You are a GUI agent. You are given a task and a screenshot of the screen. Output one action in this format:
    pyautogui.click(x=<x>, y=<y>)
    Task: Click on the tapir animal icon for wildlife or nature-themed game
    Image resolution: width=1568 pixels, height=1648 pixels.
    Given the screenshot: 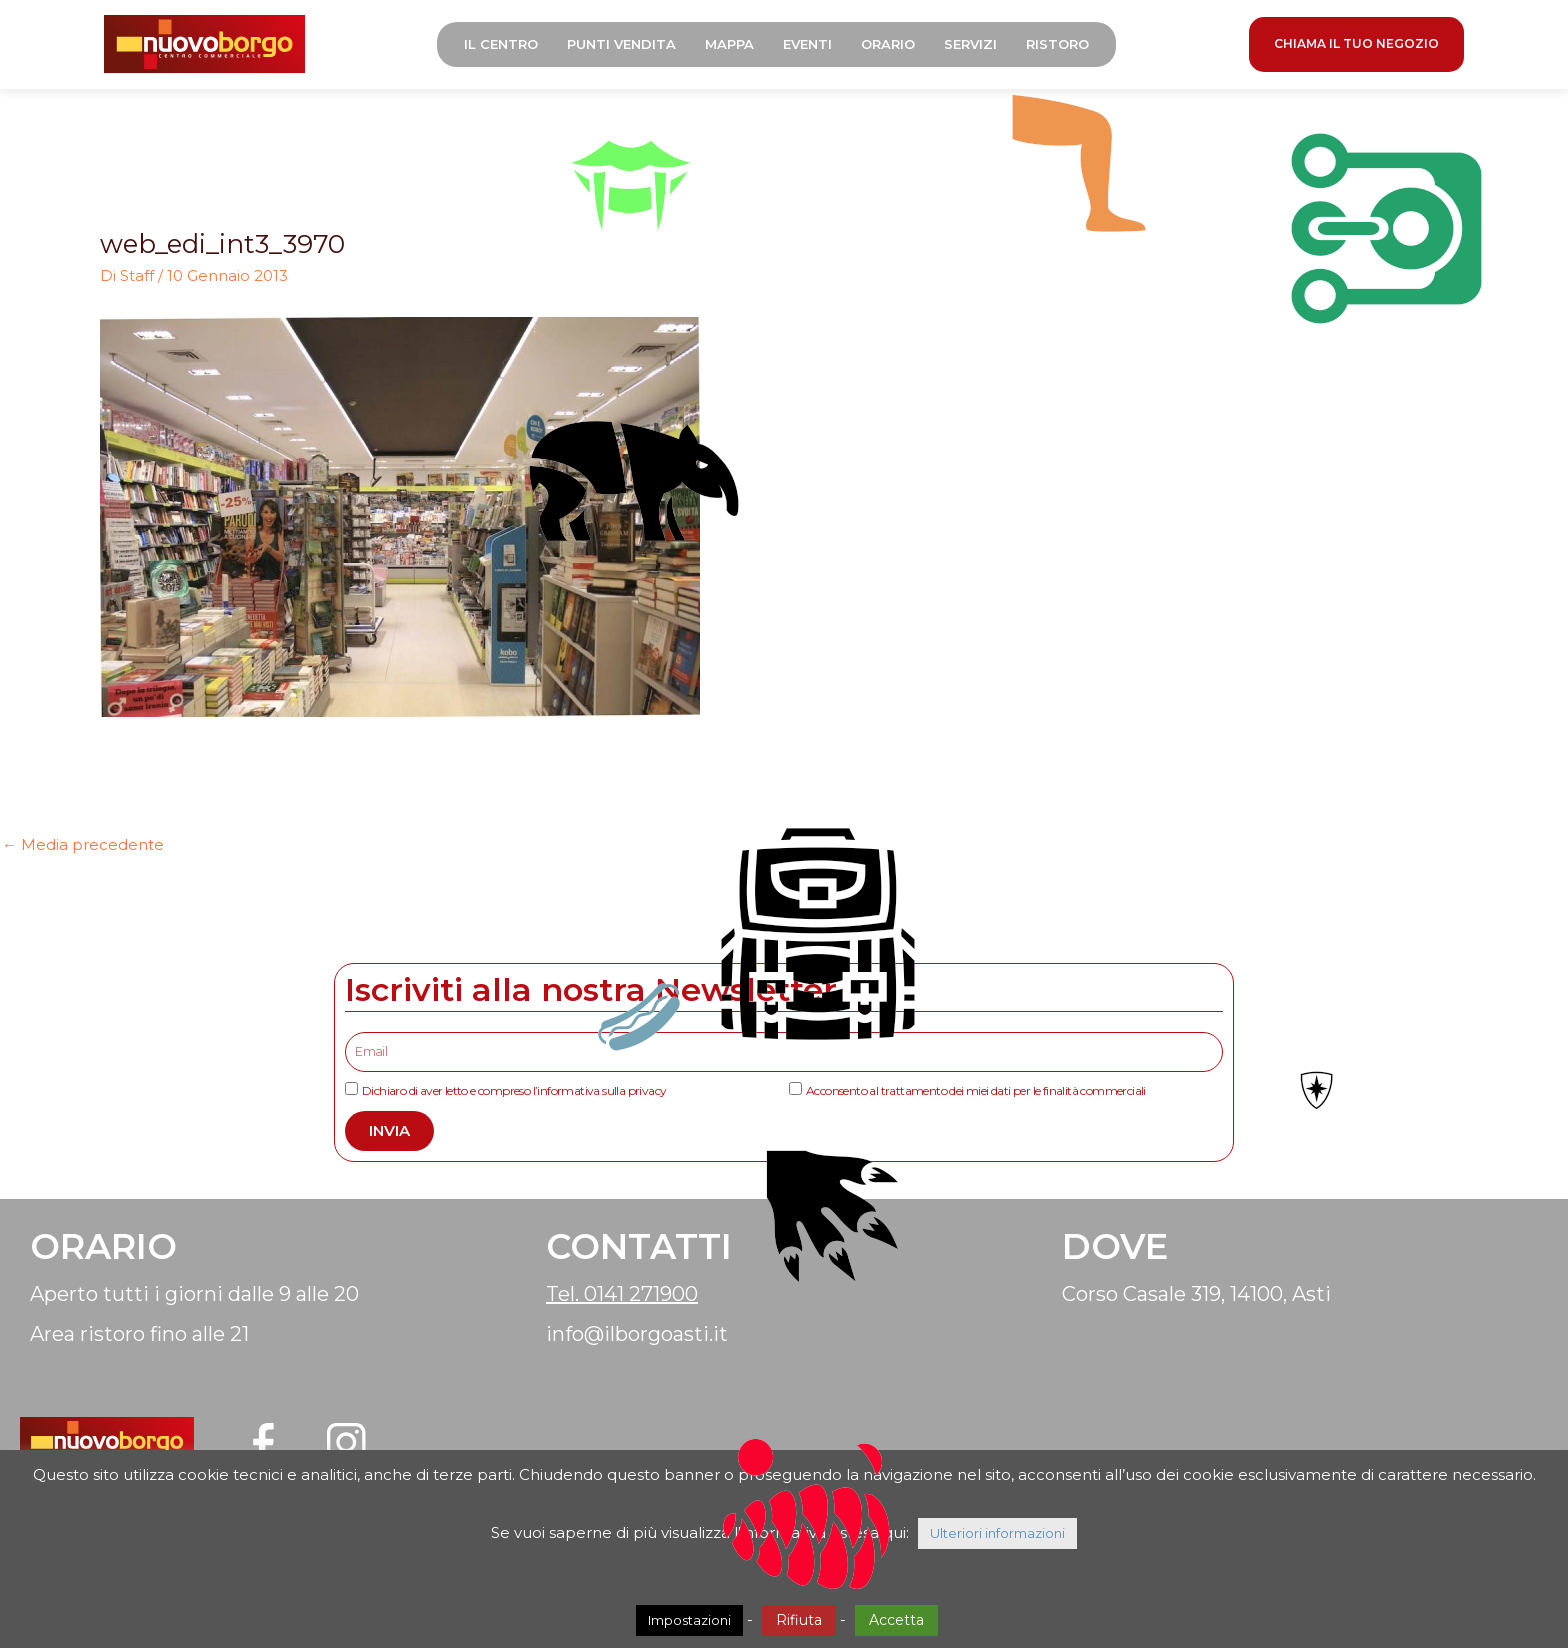 What is the action you would take?
    pyautogui.click(x=634, y=481)
    